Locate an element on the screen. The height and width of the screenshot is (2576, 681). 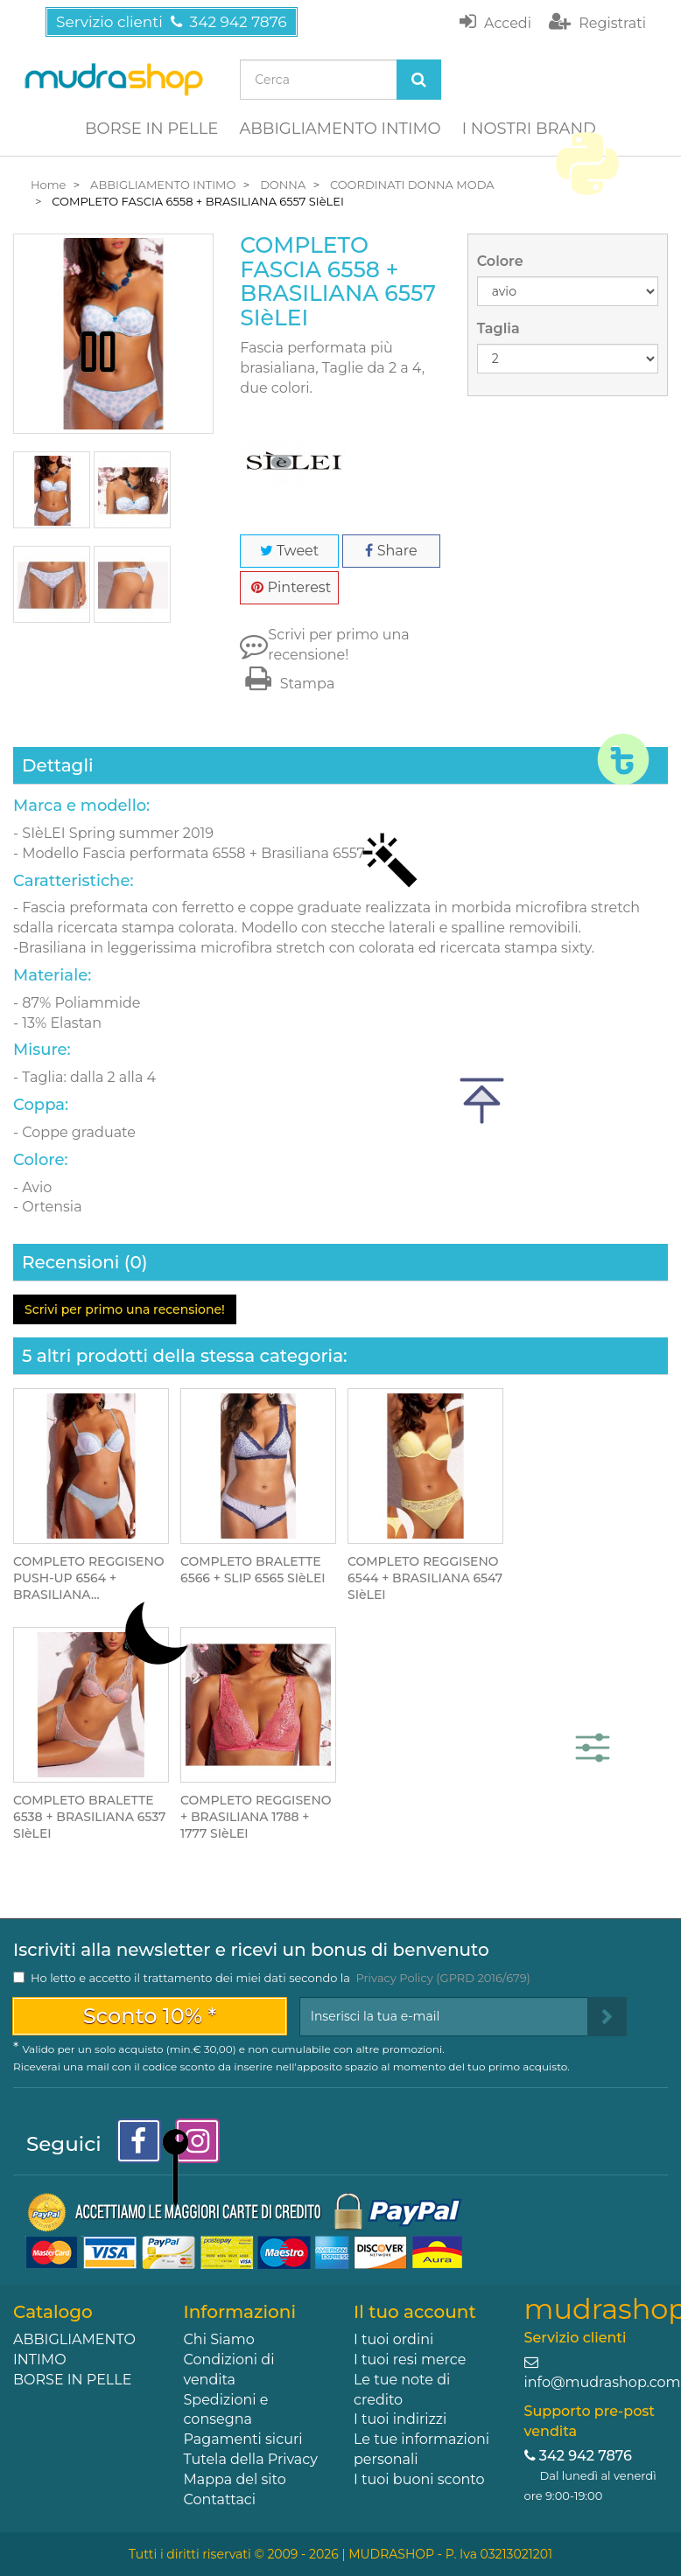
apply auto-enhance or magic adjustments is located at coordinates (390, 860).